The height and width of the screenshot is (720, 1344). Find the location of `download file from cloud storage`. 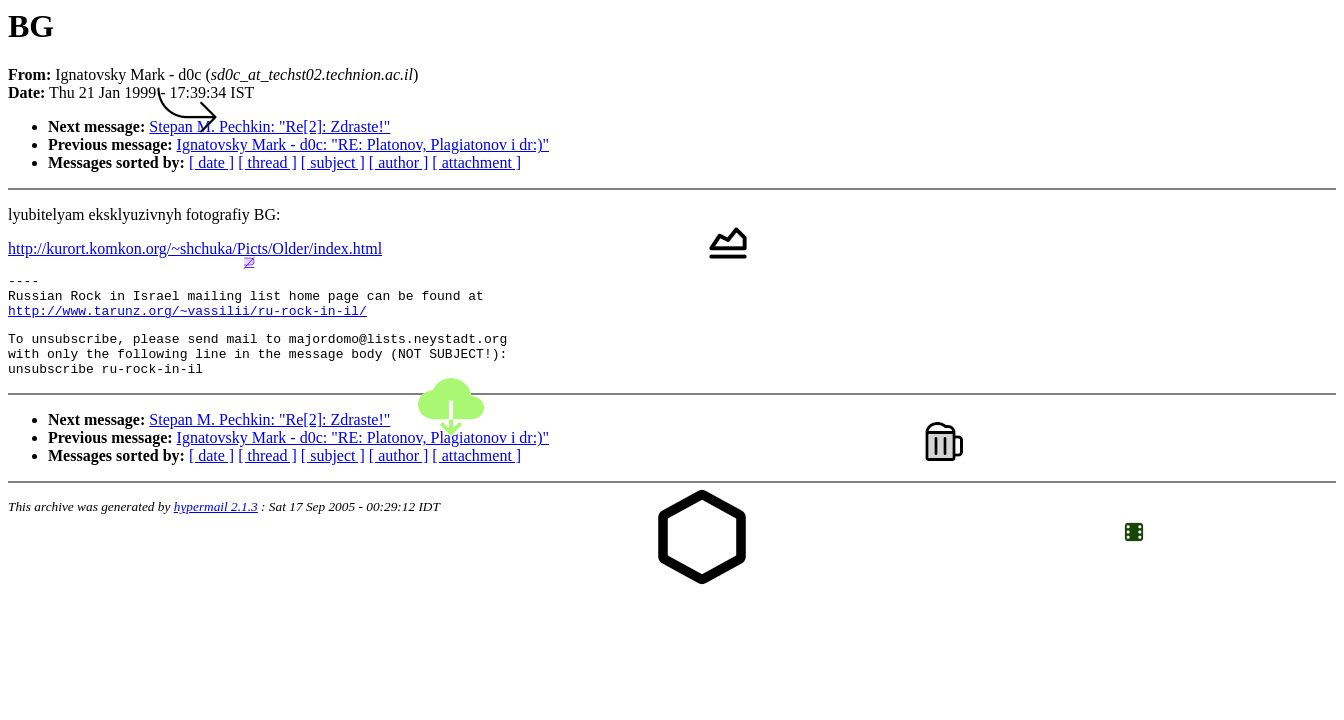

download file from cloud storage is located at coordinates (451, 407).